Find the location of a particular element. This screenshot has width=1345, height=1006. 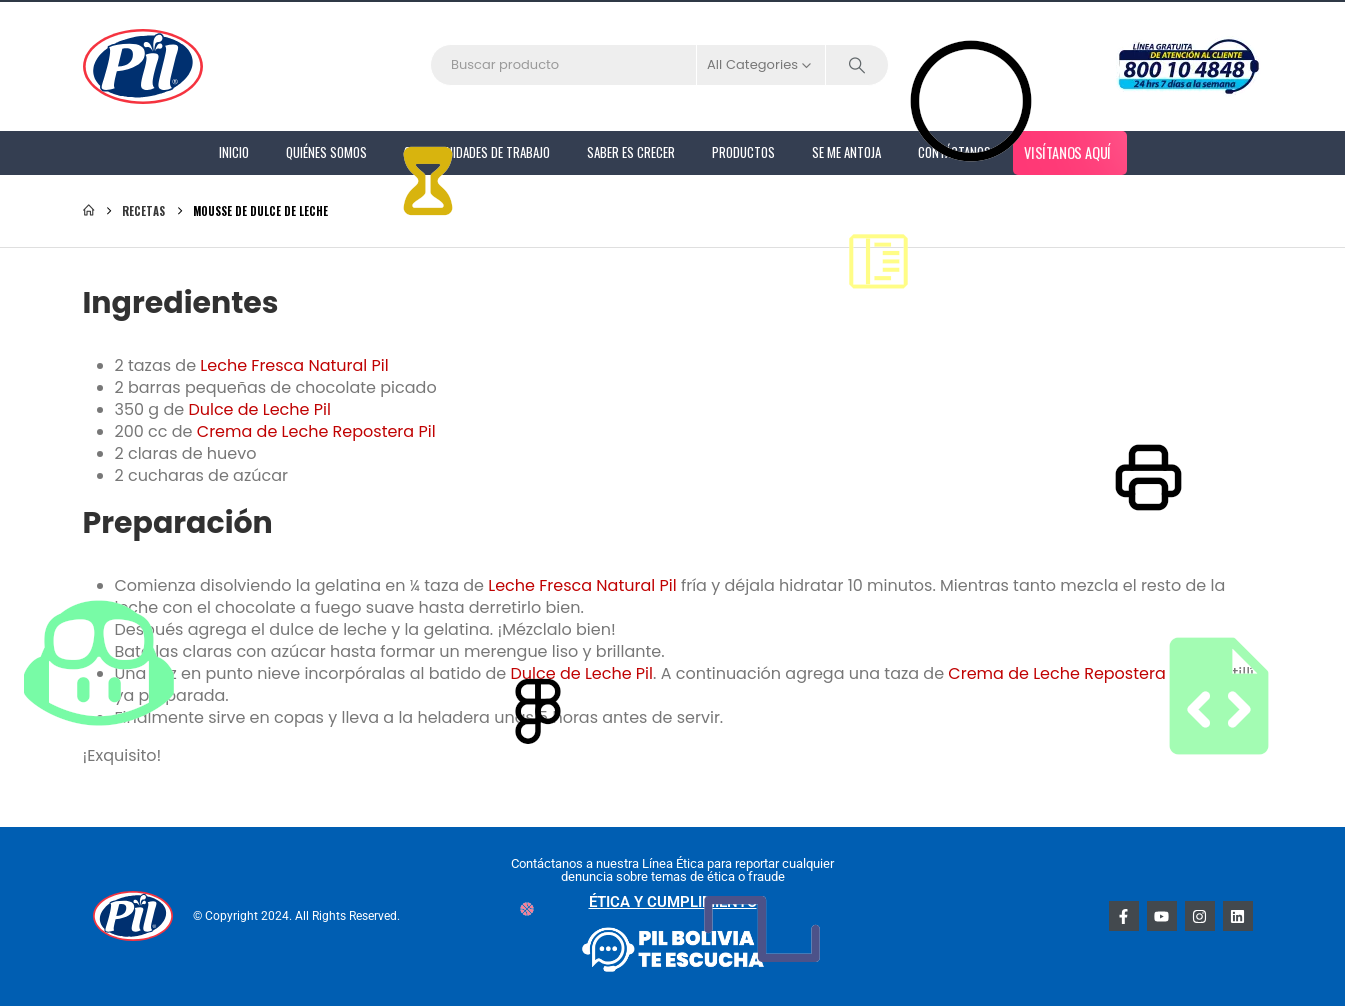

indicates loading or processing in progress is located at coordinates (428, 181).